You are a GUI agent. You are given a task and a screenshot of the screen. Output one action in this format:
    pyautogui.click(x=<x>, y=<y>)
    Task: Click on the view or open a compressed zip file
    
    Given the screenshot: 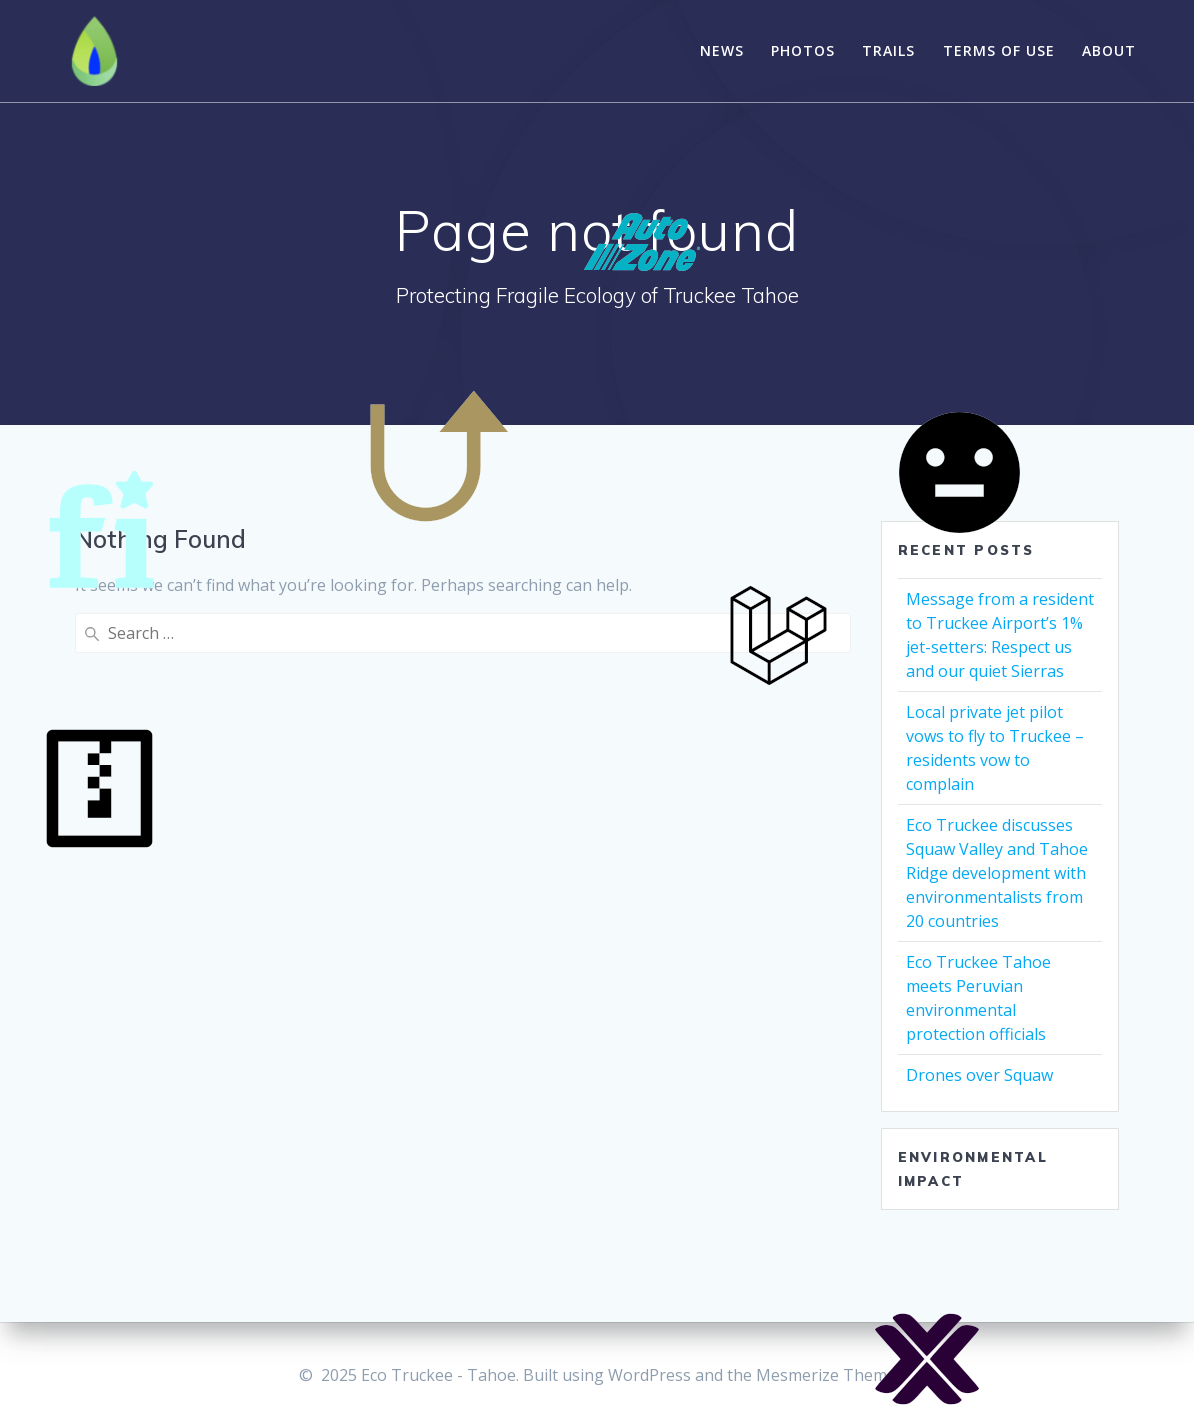 What is the action you would take?
    pyautogui.click(x=99, y=788)
    